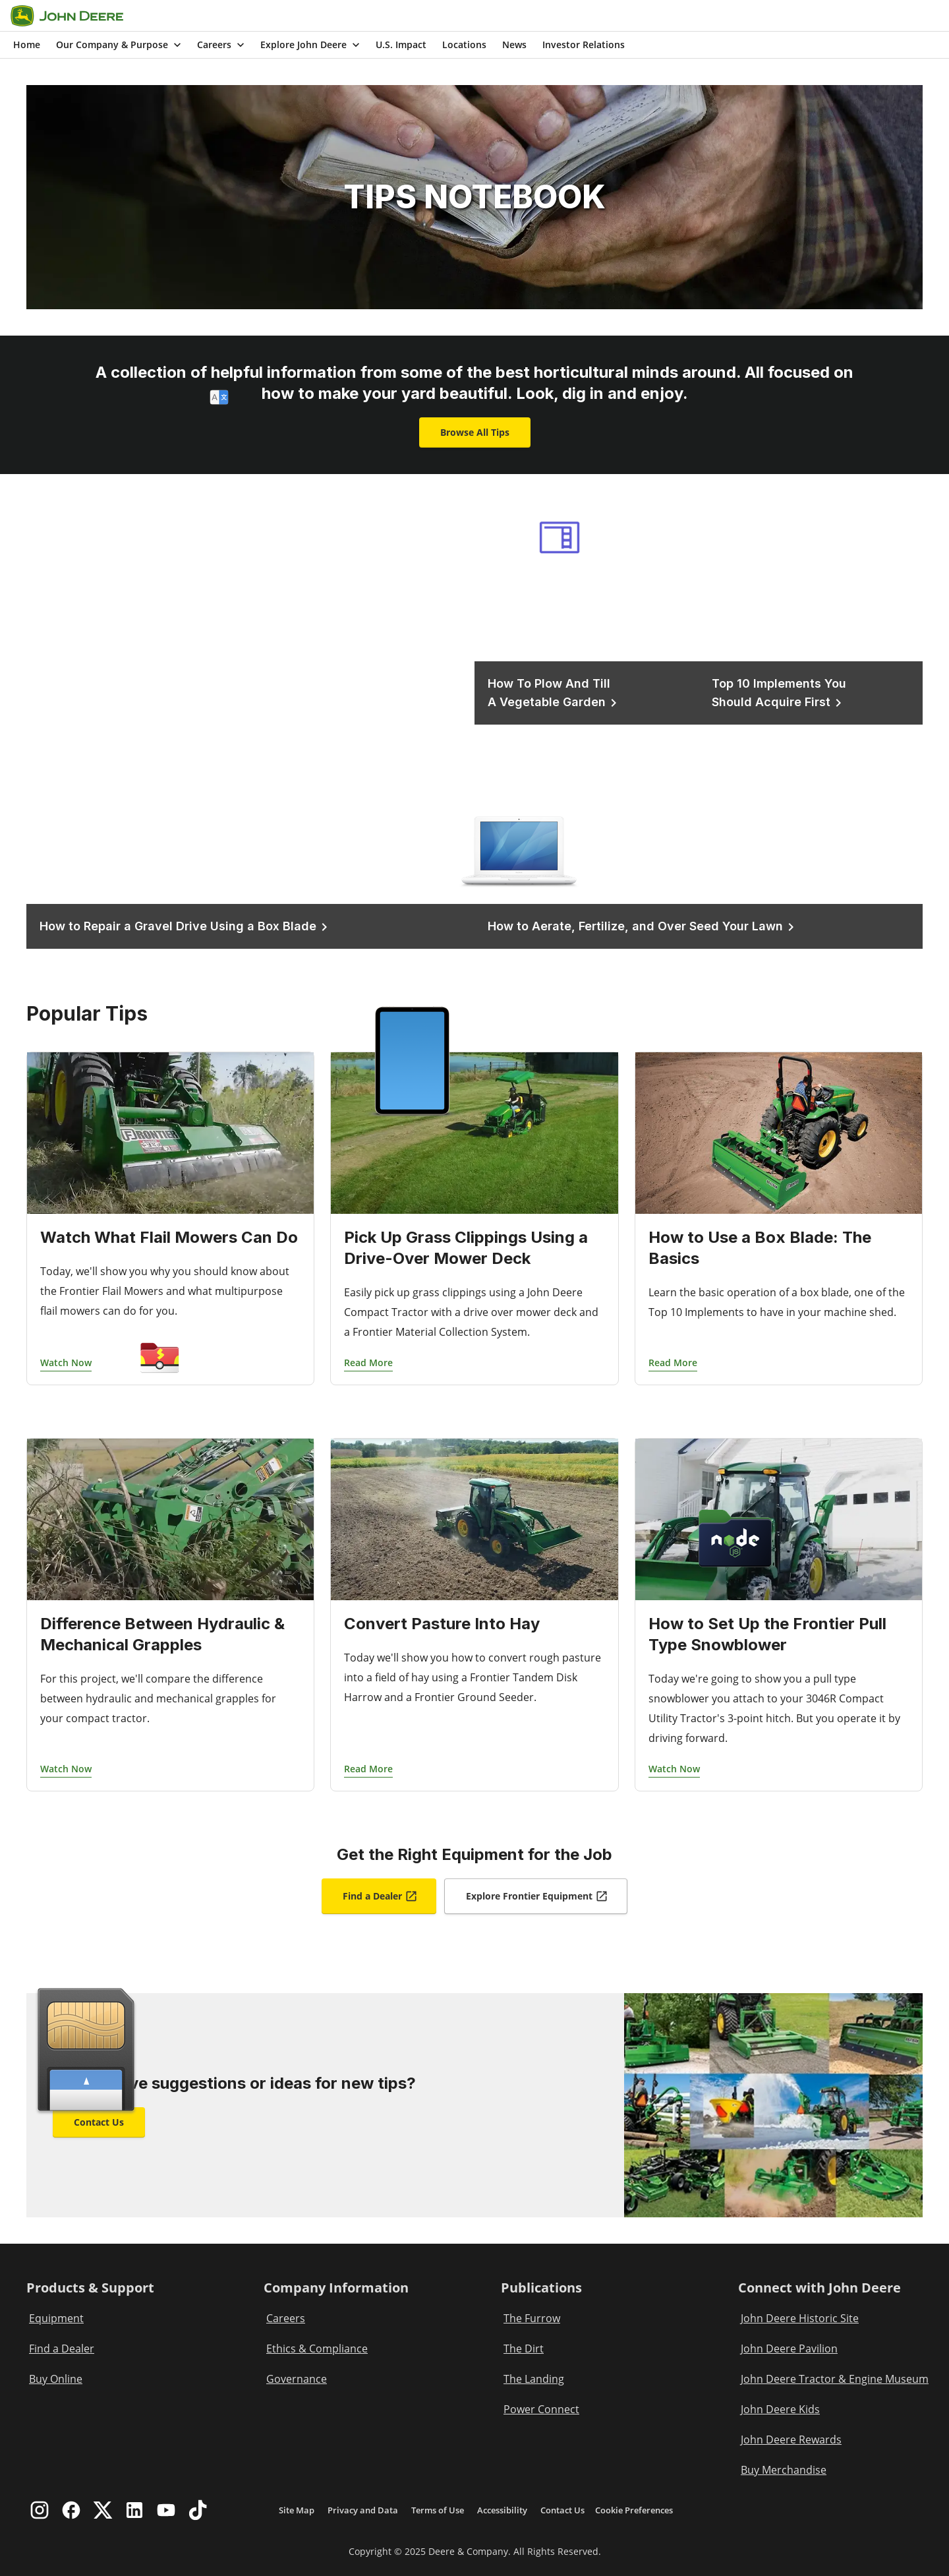 Image resolution: width=949 pixels, height=2576 pixels. Describe the element at coordinates (86, 2051) in the screenshot. I see `smartmedia memory card storage device` at that location.